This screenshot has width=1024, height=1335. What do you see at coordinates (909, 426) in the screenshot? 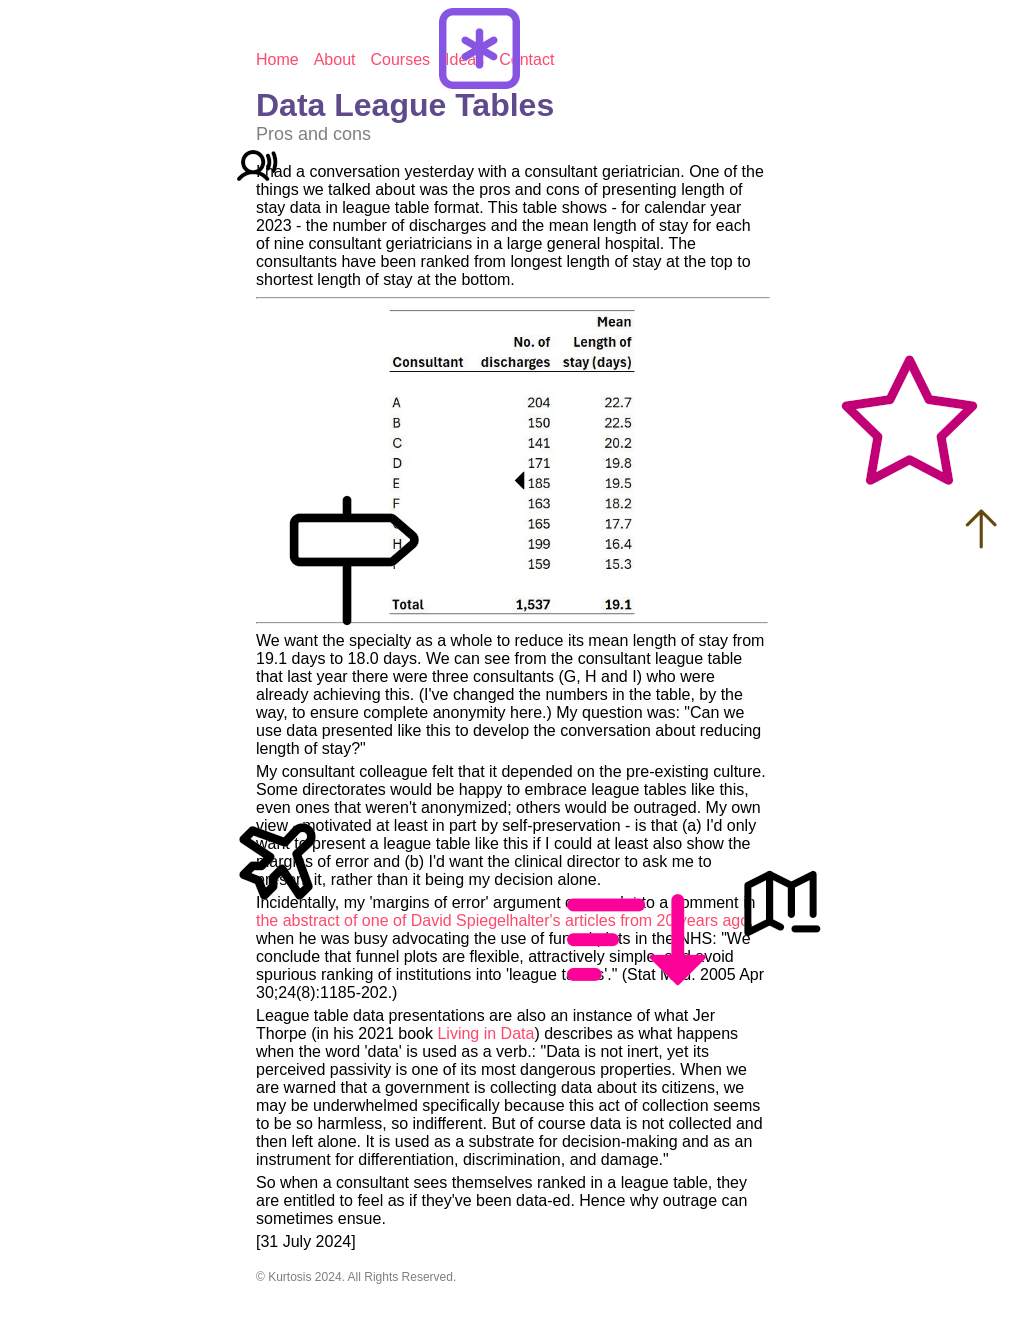
I see `add item to favorites` at bounding box center [909, 426].